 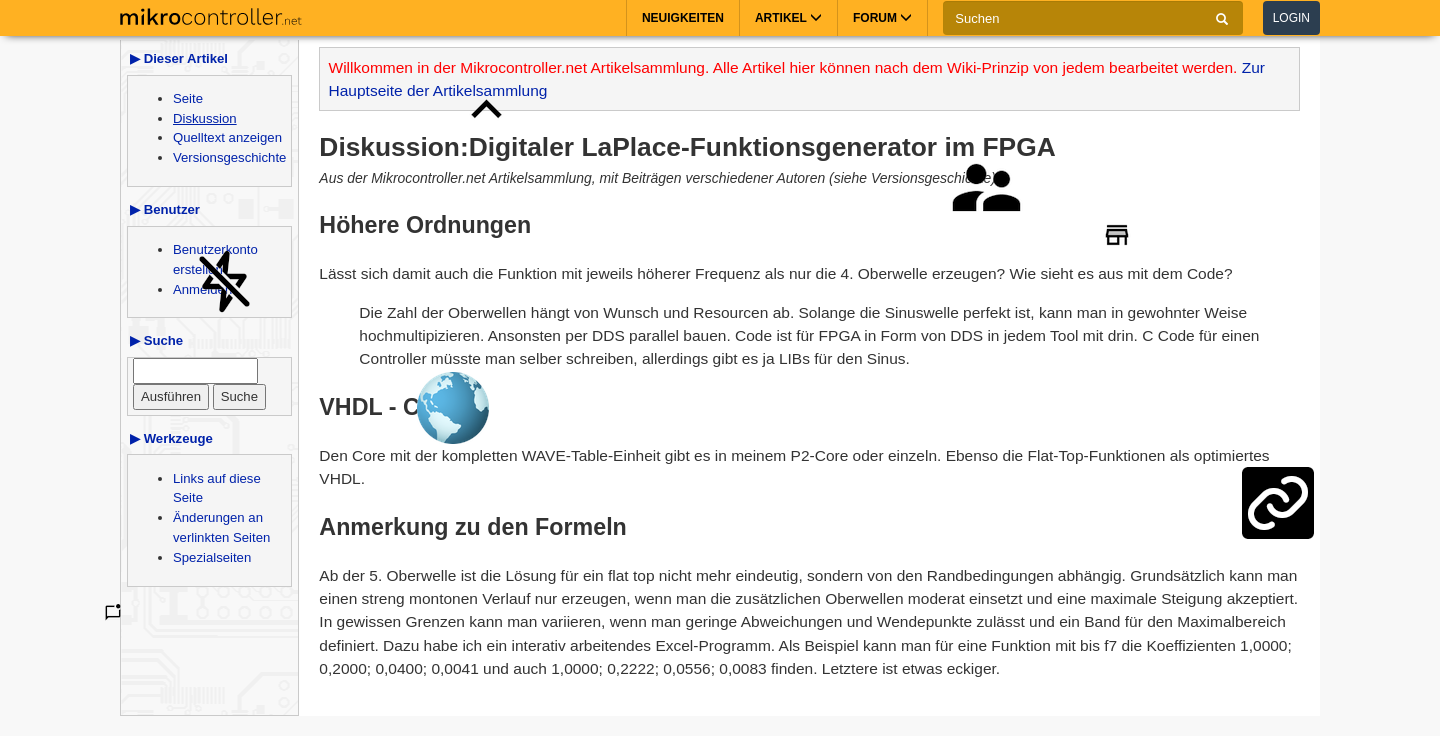 What do you see at coordinates (113, 613) in the screenshot?
I see `indicates unread messages in chat` at bounding box center [113, 613].